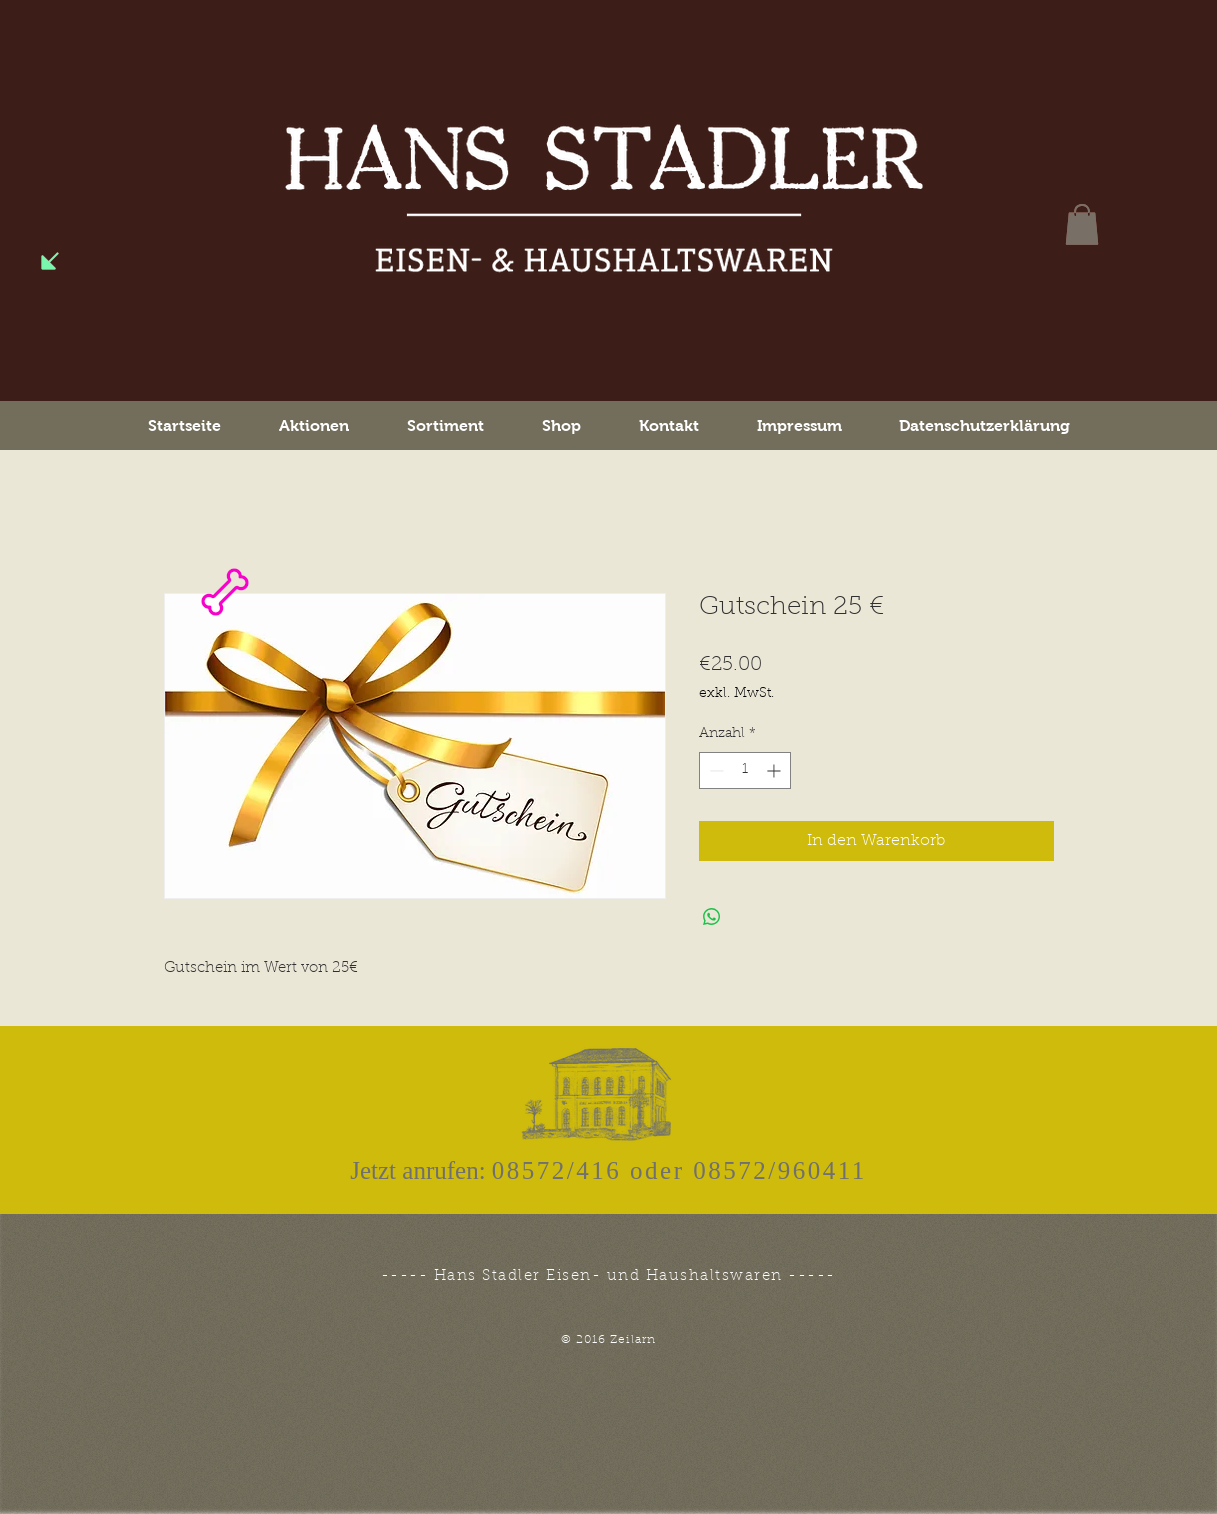  I want to click on access pet-related features or settings, so click(225, 592).